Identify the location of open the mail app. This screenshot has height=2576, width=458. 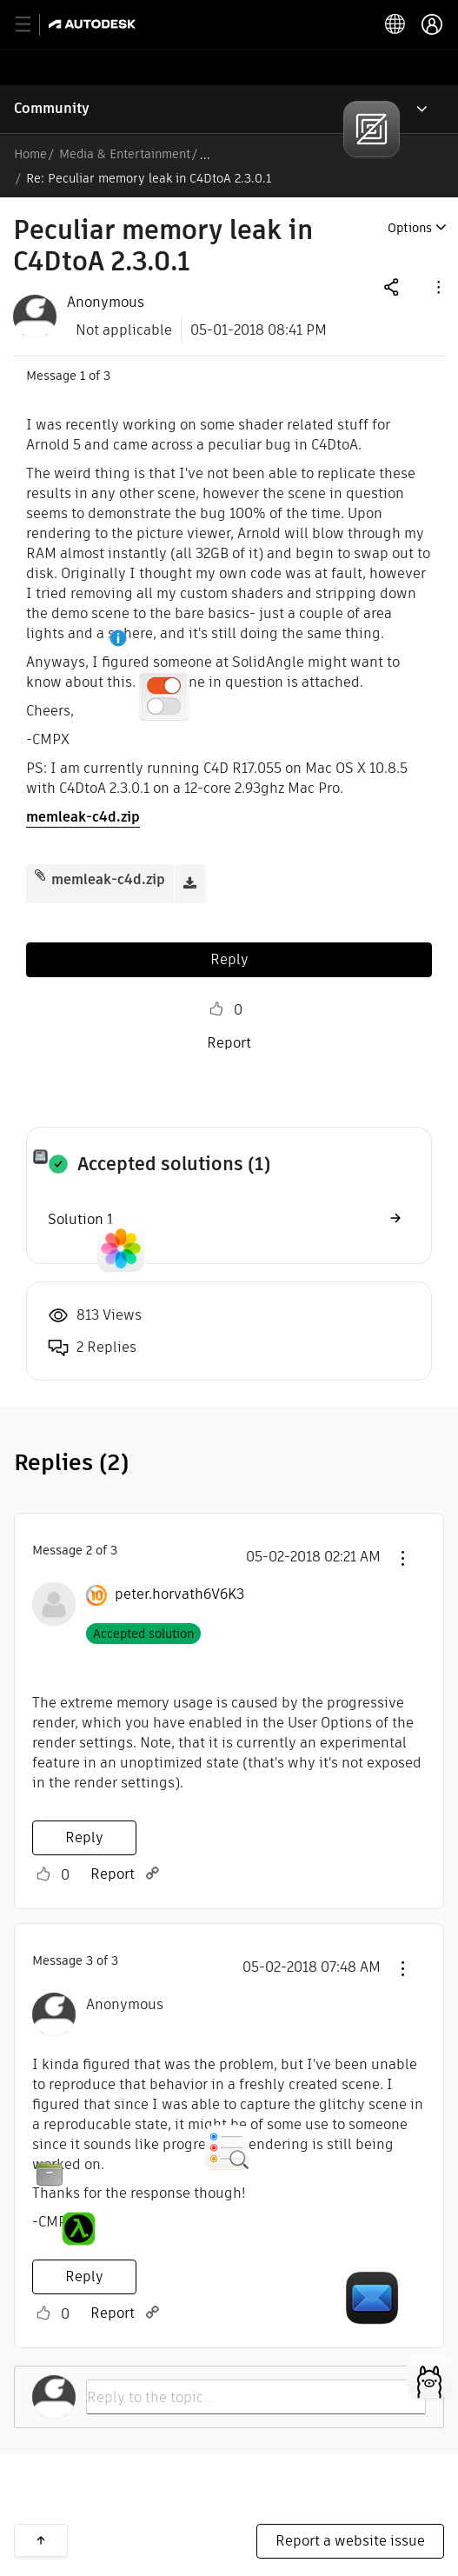
(372, 2298).